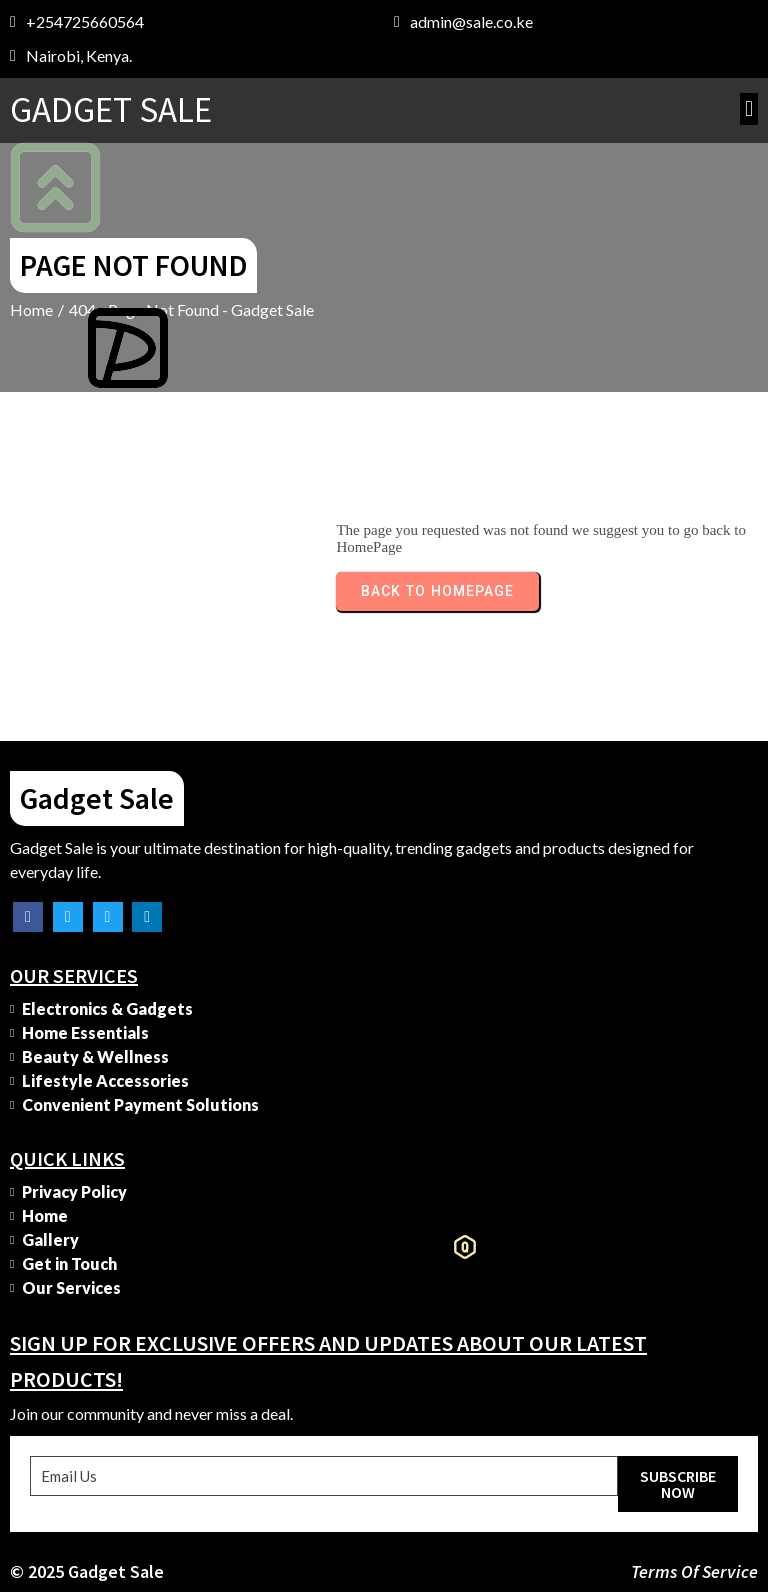  I want to click on indicates a Q-labeled category or section, so click(465, 1247).